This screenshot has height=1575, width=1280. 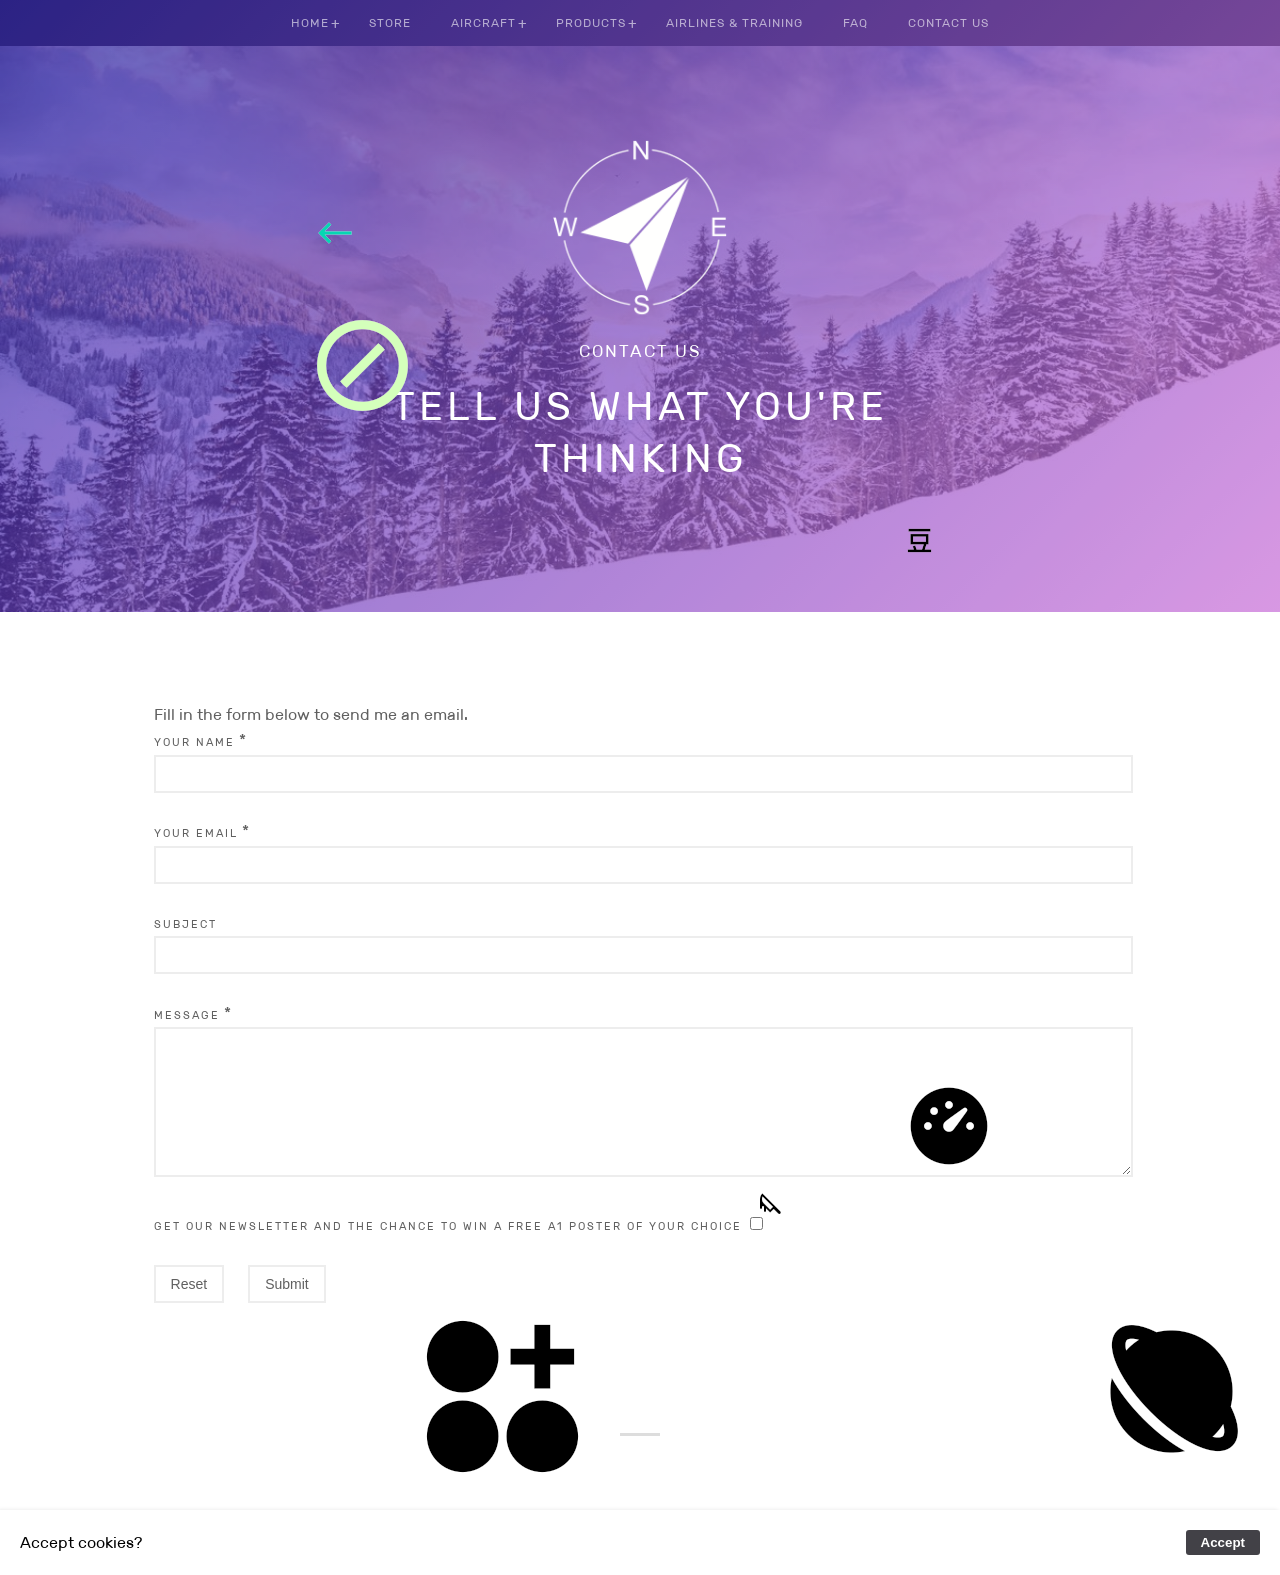 What do you see at coordinates (362, 365) in the screenshot?
I see `indicates a prohibited or forbidden action` at bounding box center [362, 365].